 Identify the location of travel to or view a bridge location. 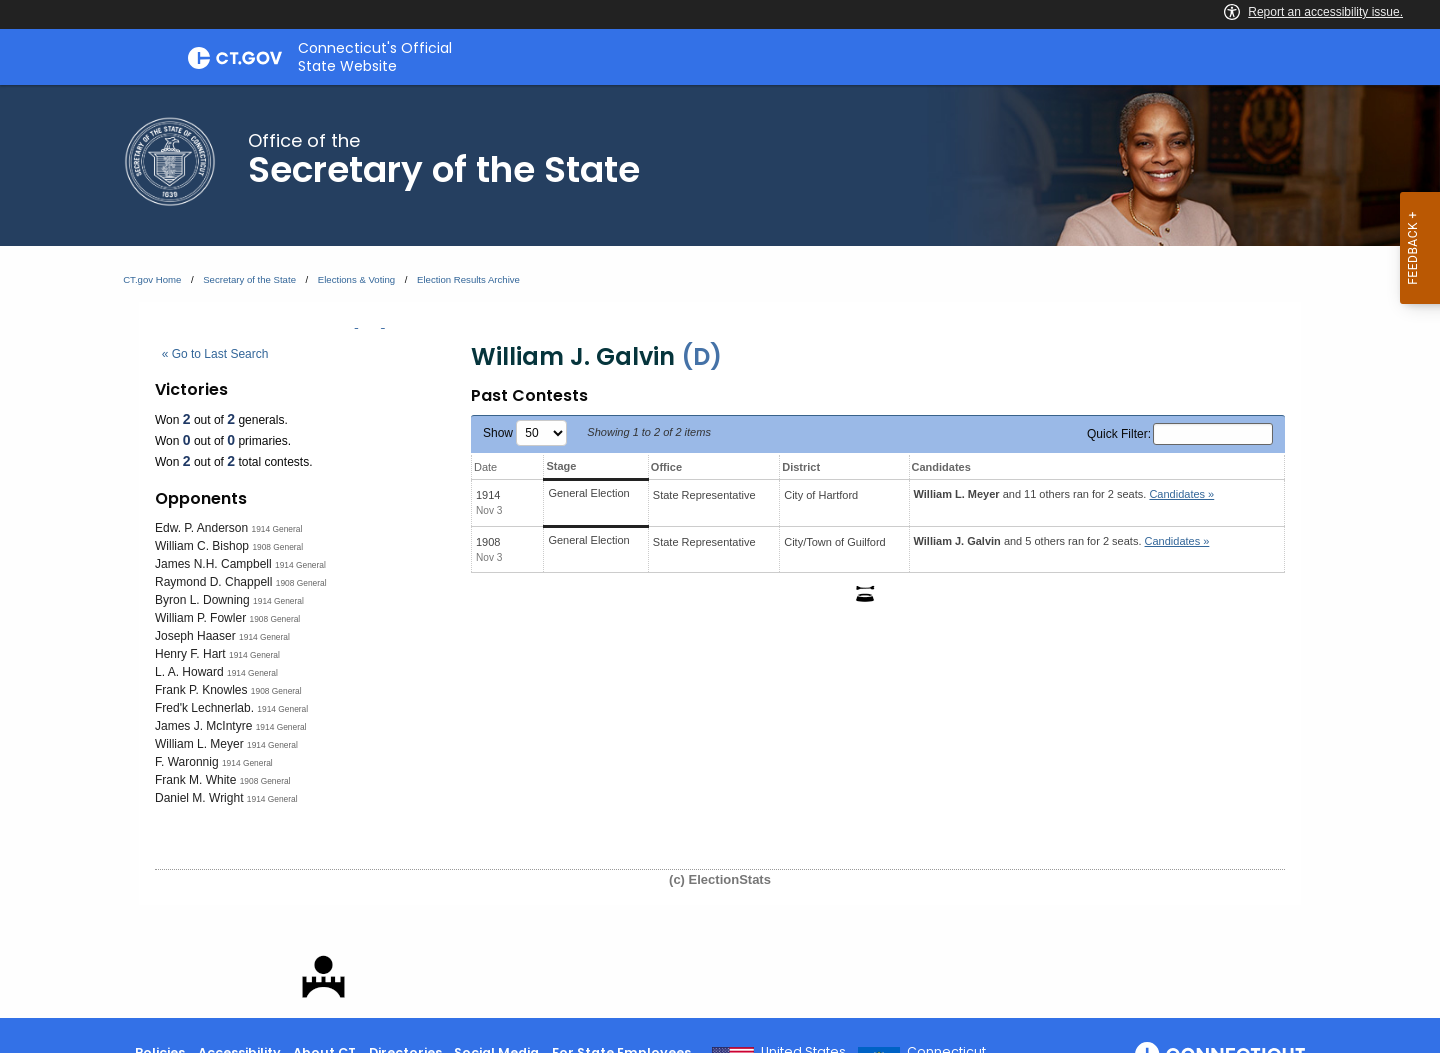
(323, 976).